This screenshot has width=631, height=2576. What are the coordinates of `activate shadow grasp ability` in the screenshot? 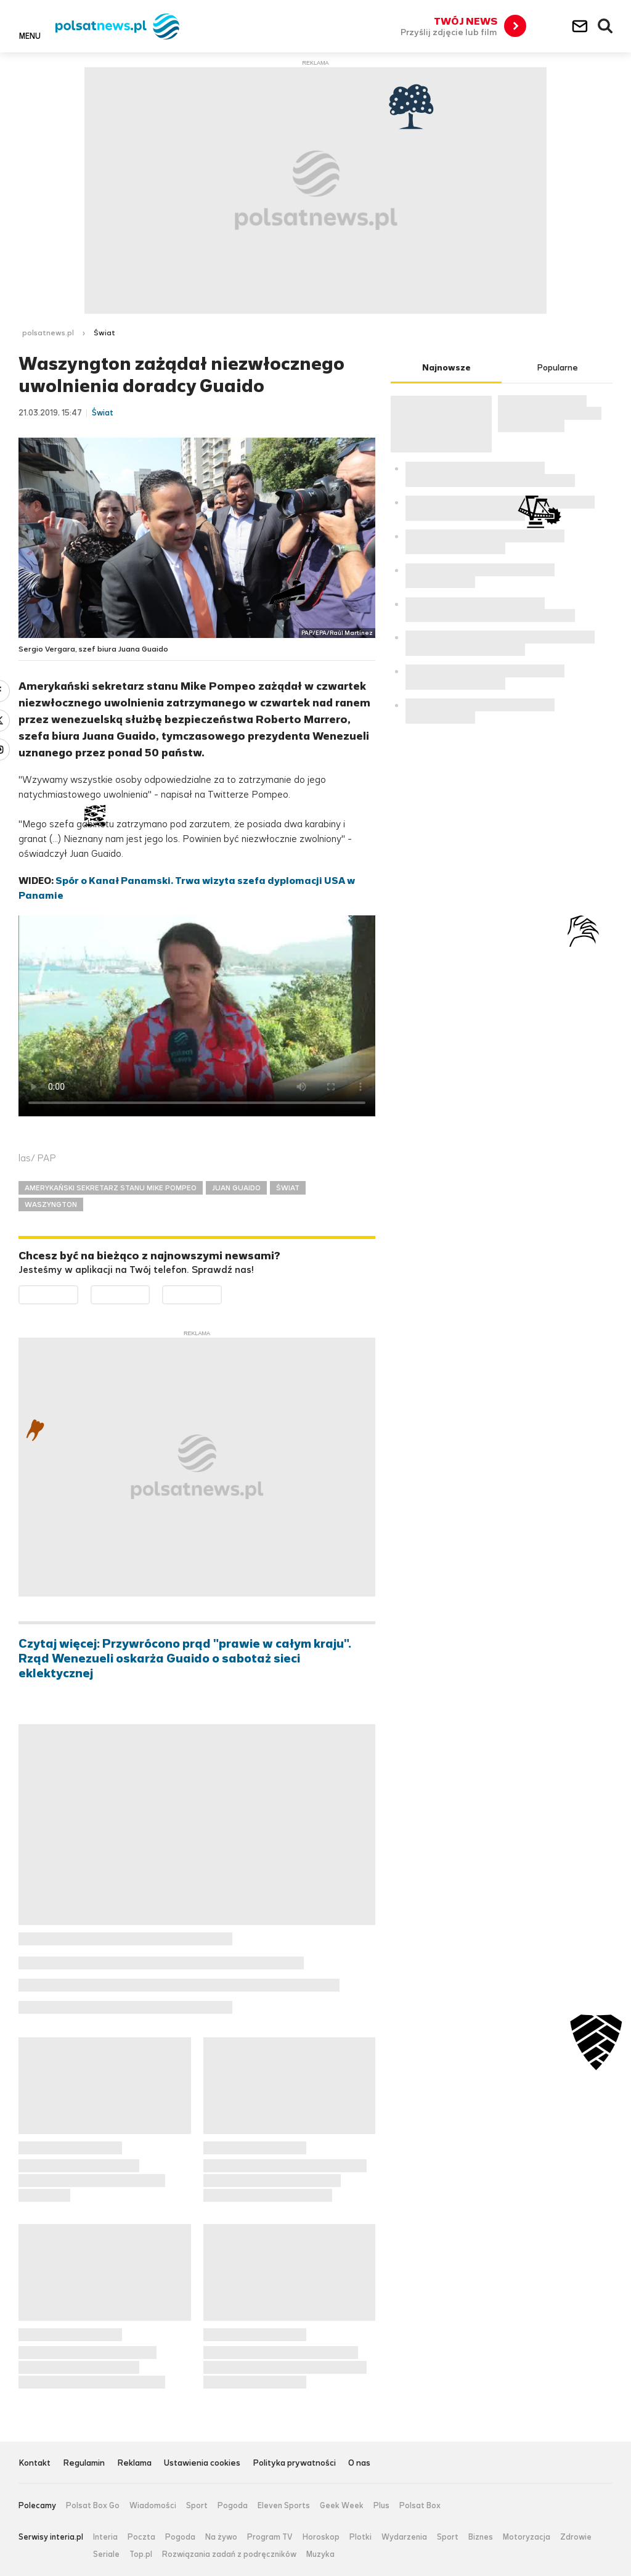 It's located at (583, 931).